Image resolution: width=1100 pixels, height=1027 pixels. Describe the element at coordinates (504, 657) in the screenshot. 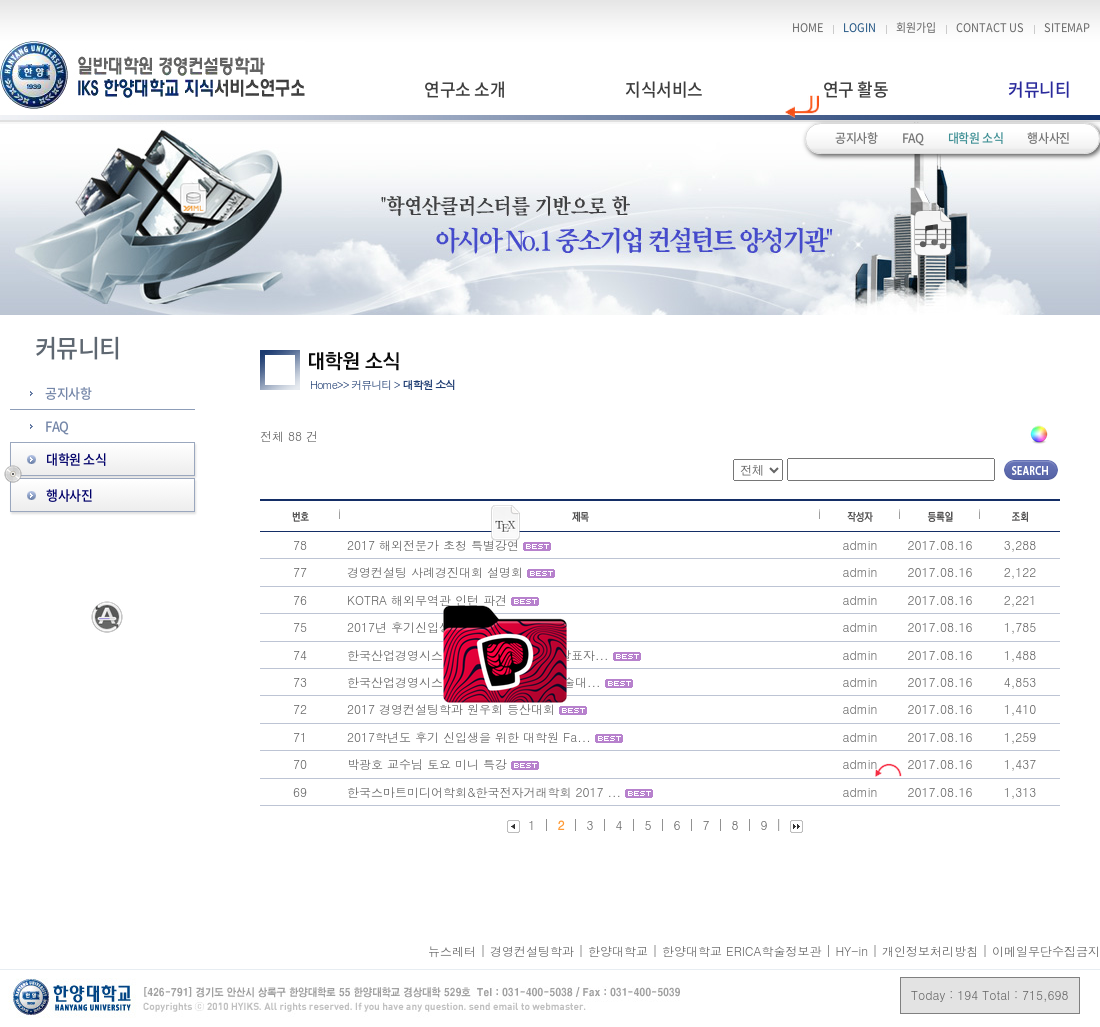

I see `open PewDiePie-themed content folder` at that location.